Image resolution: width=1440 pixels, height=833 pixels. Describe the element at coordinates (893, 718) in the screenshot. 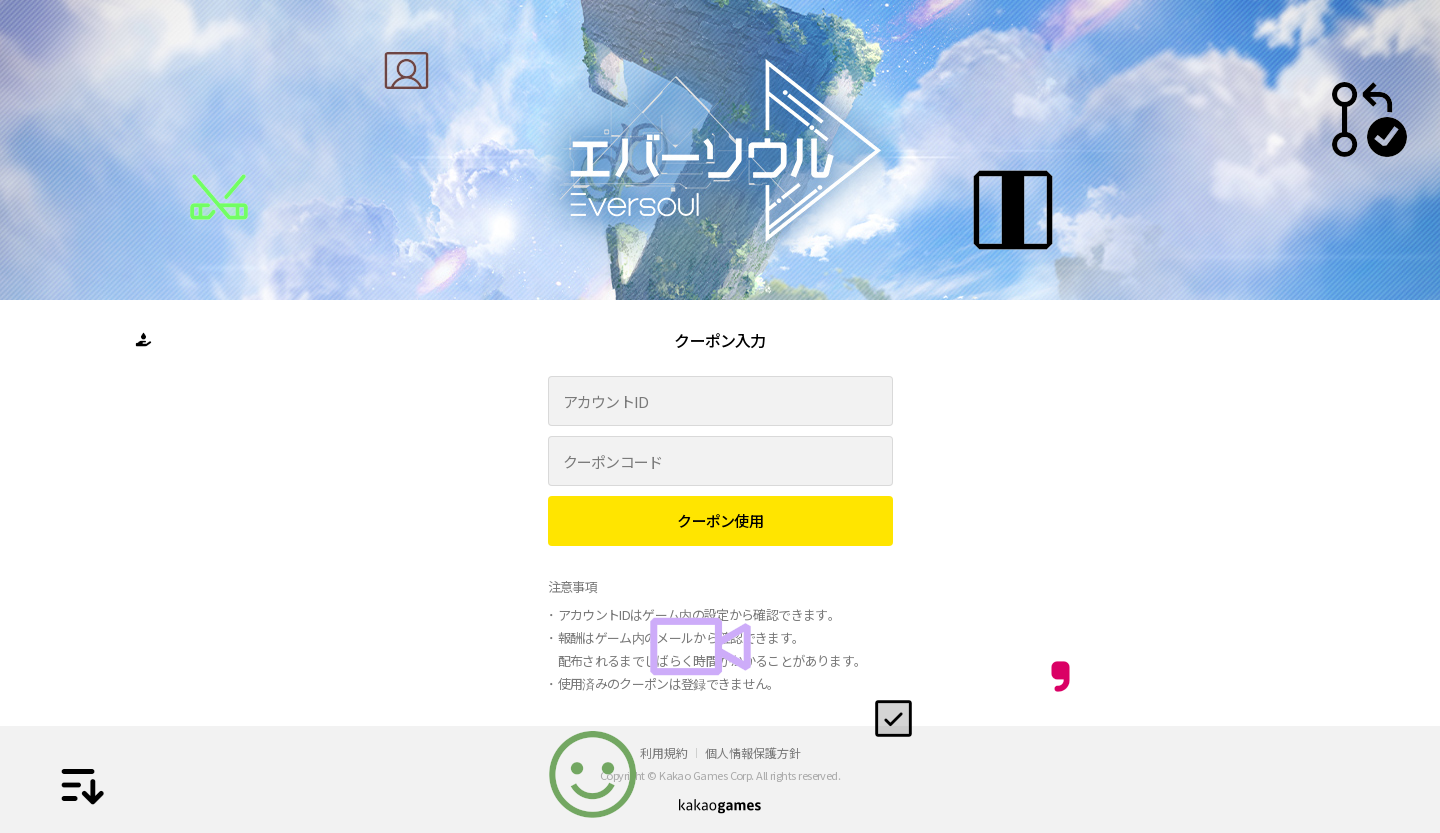

I see `mark task as complete` at that location.